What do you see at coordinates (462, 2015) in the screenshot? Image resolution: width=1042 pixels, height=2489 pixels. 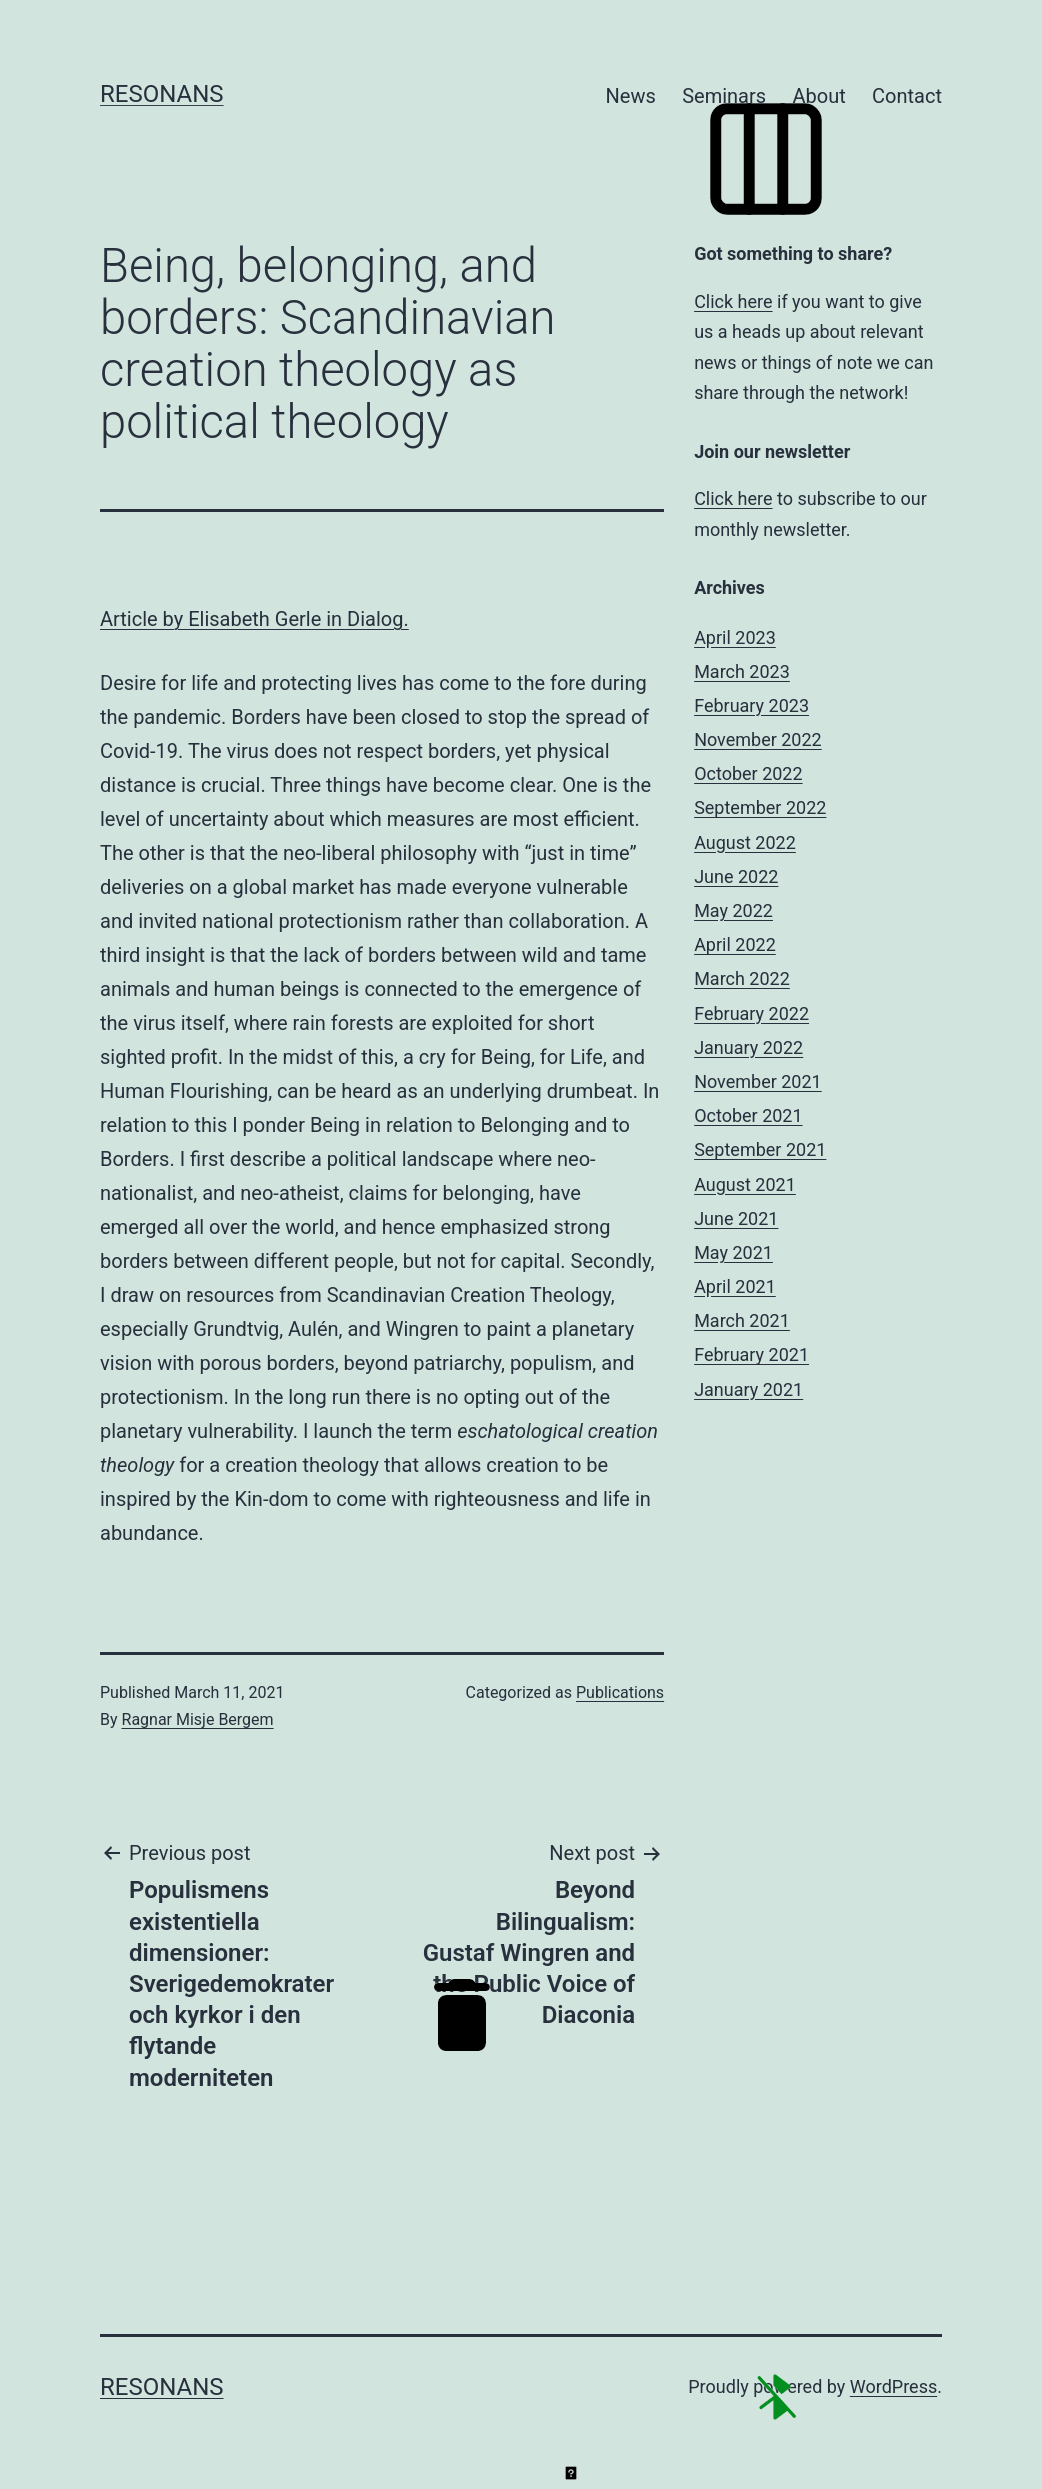 I see `delete selected item` at bounding box center [462, 2015].